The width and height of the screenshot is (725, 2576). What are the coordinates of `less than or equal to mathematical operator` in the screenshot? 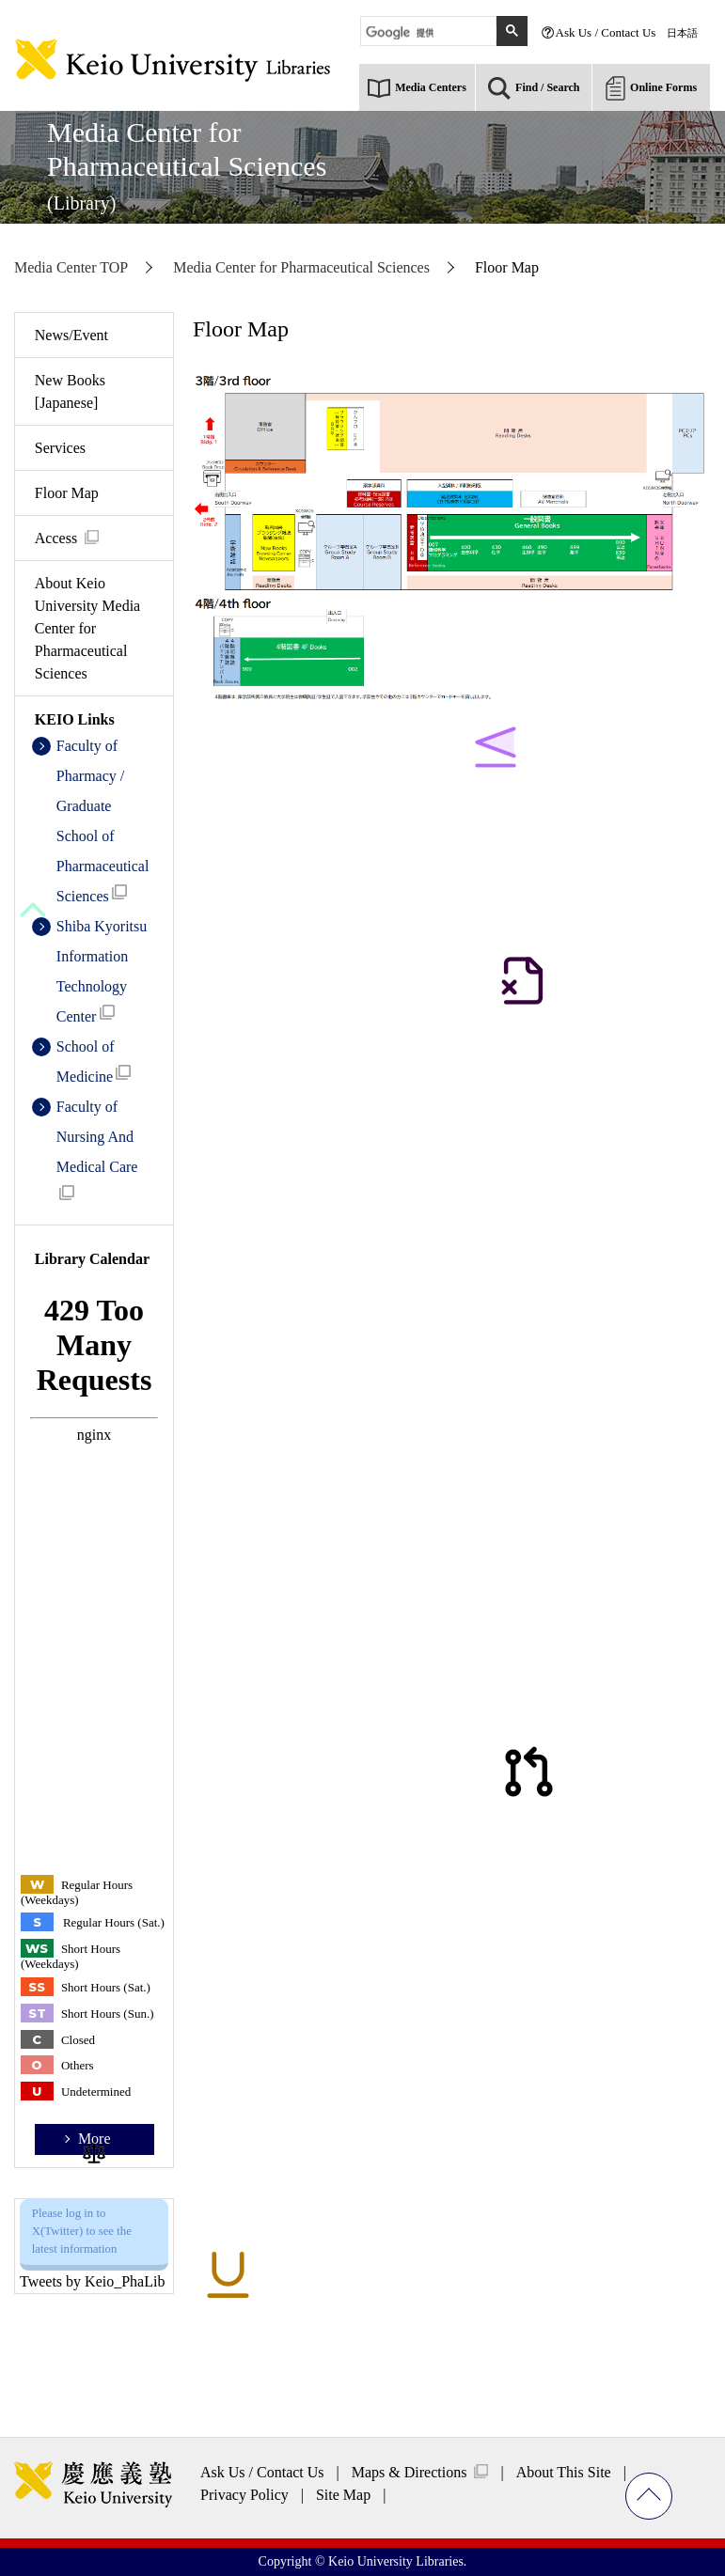 It's located at (496, 748).